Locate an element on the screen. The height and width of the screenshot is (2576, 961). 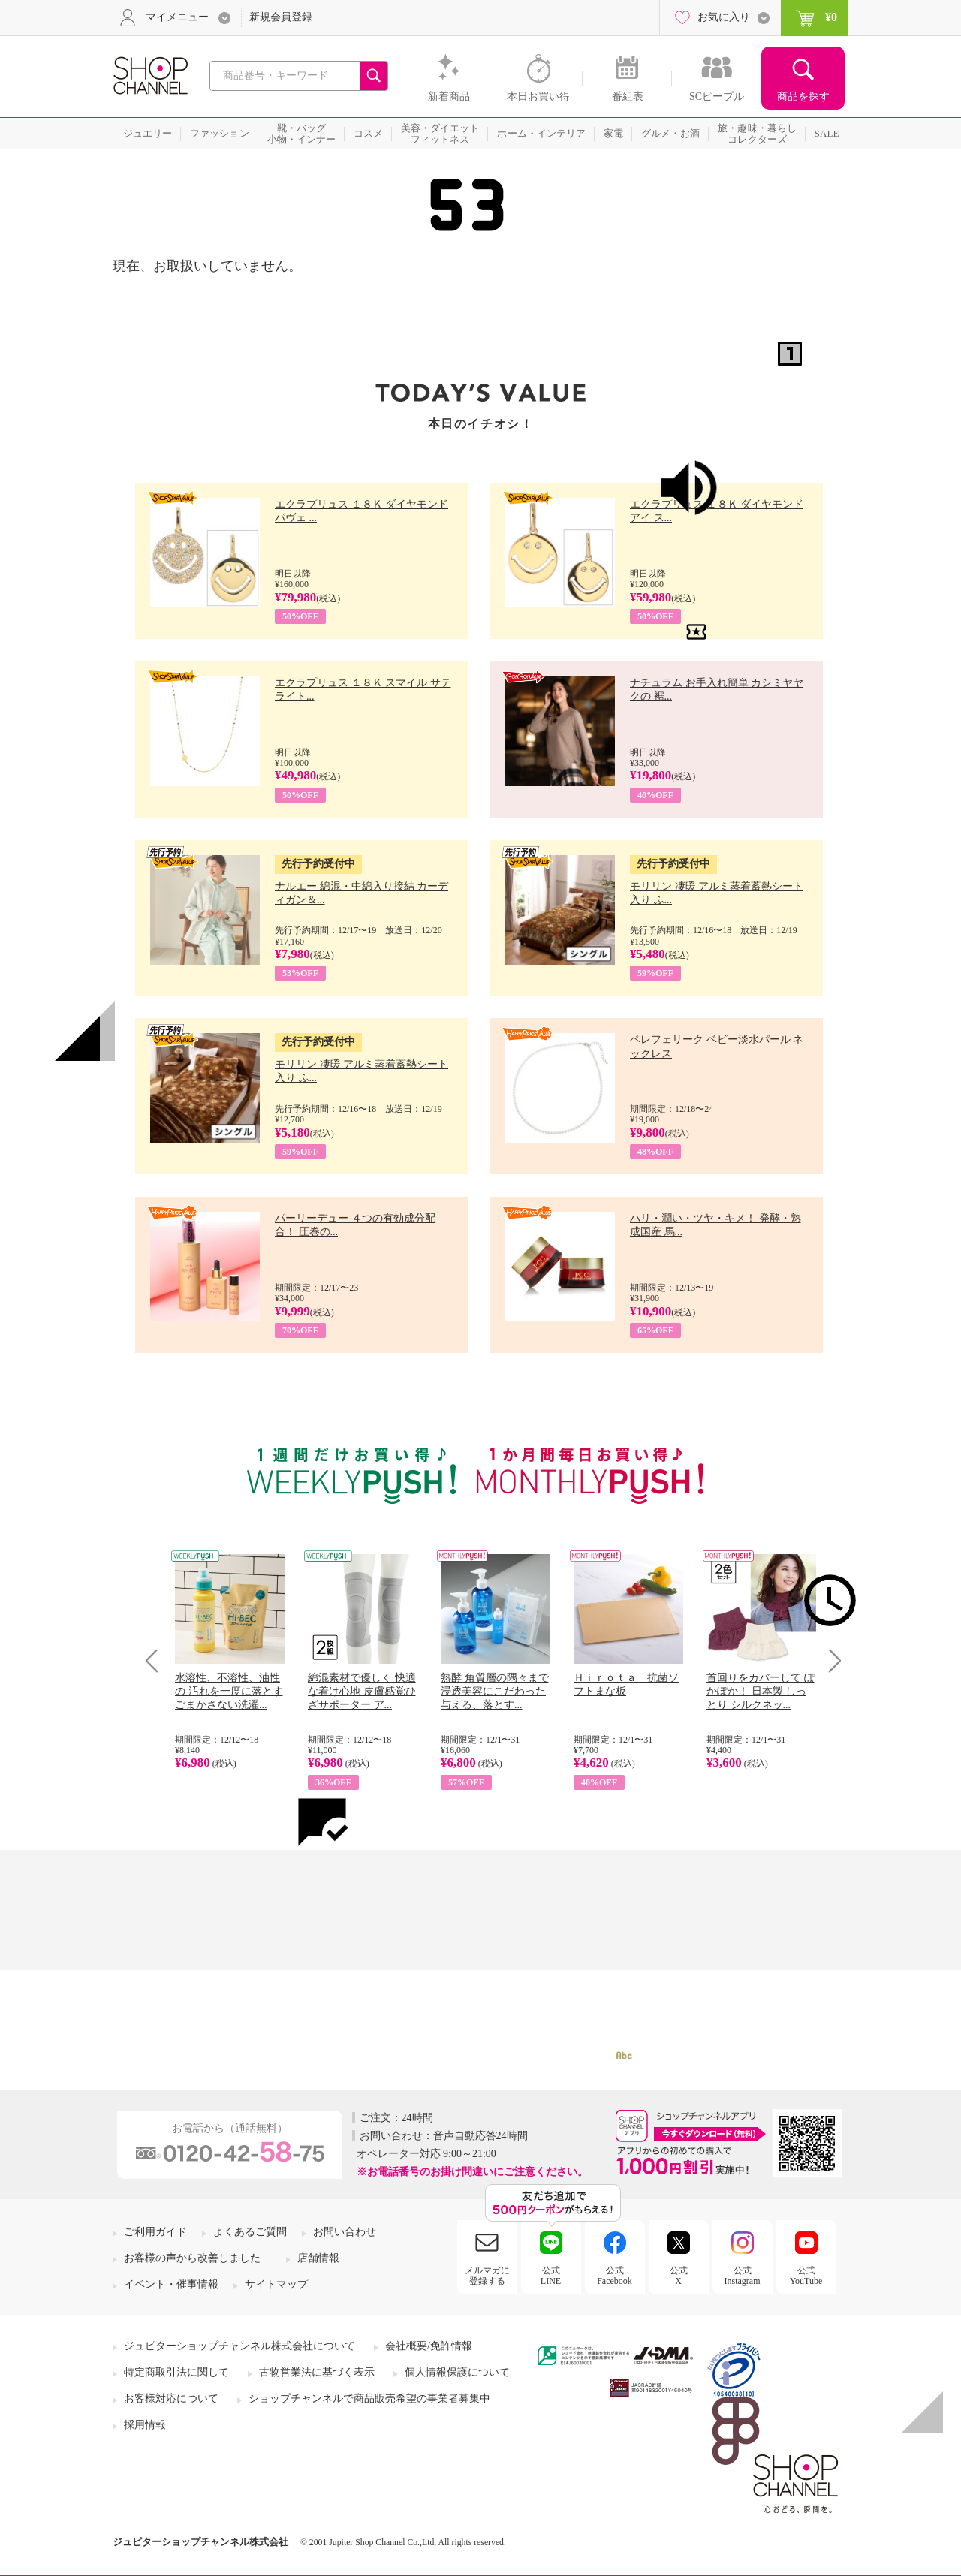
indicates no cellular signal is located at coordinates (922, 2412).